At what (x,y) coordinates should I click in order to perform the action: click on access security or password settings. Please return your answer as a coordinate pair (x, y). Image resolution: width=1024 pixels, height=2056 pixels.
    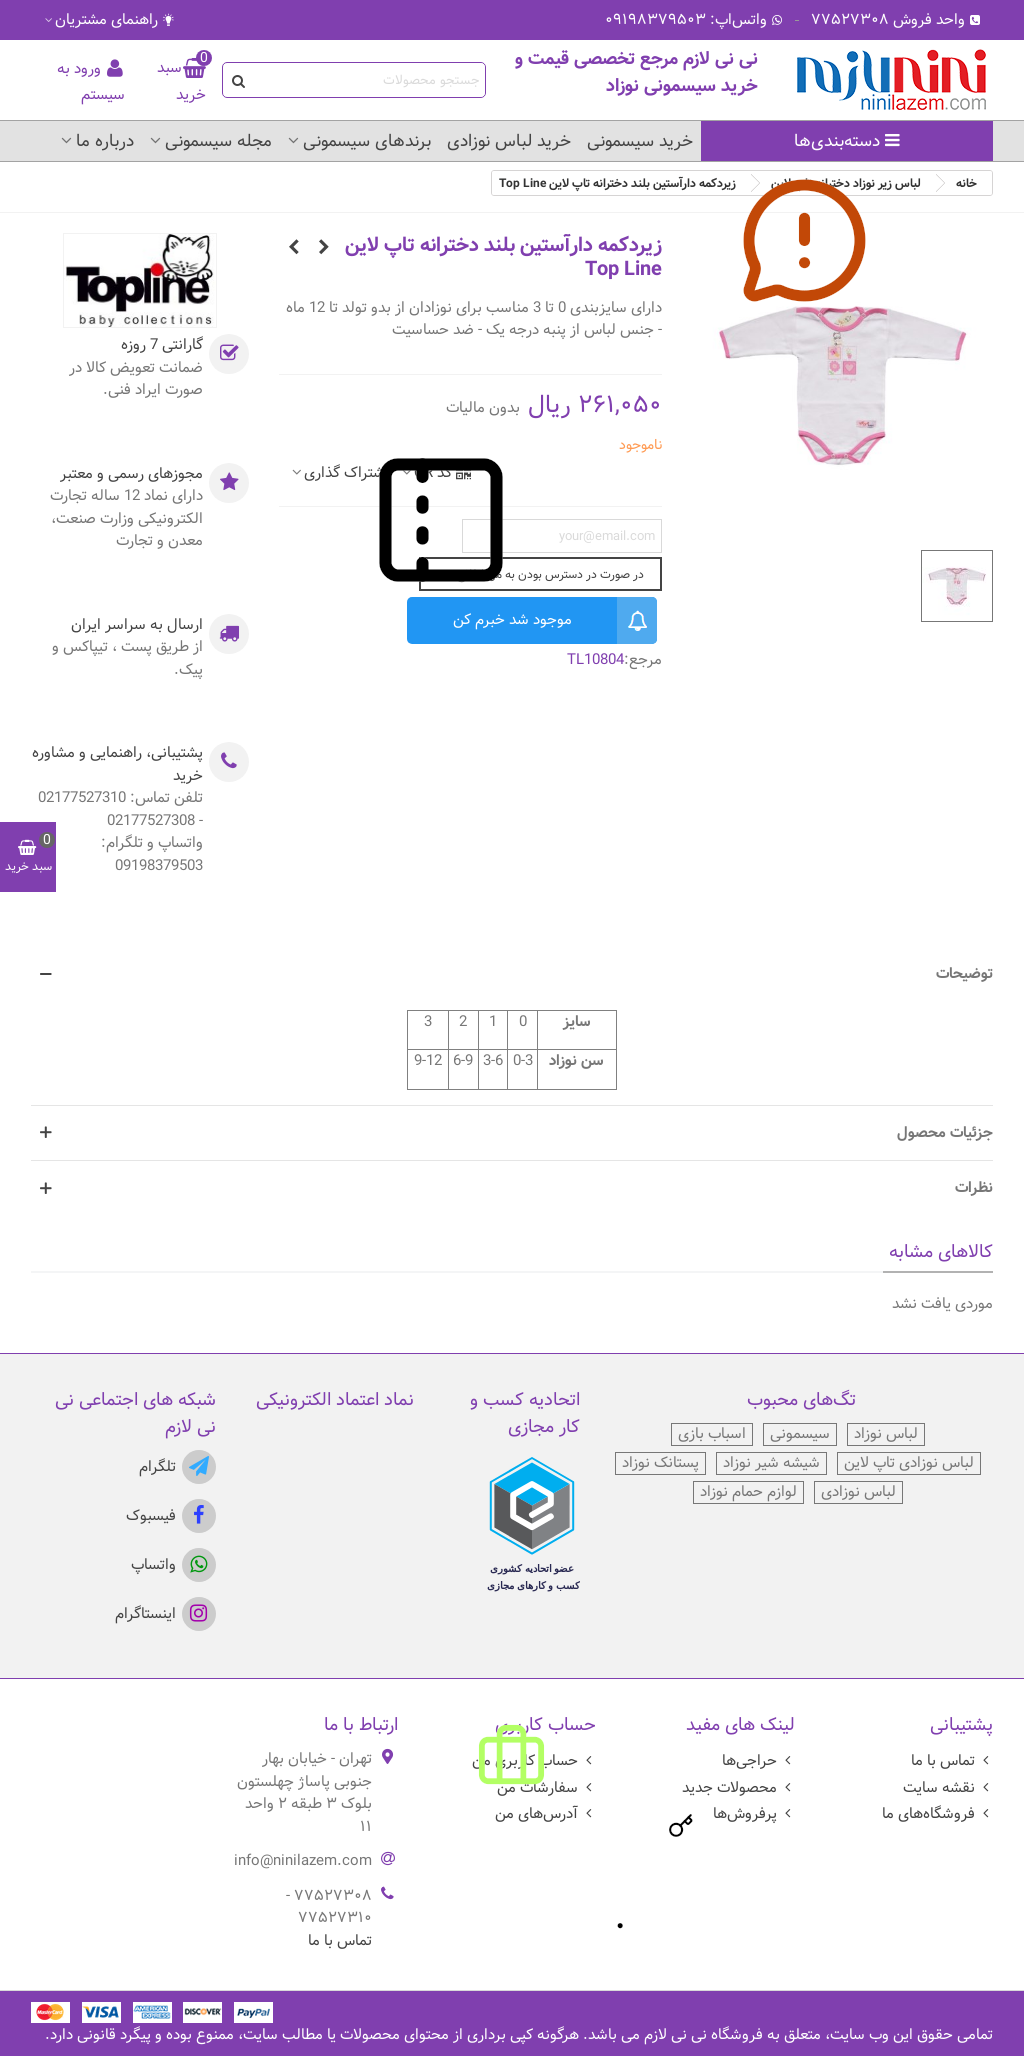
    Looking at the image, I should click on (681, 1826).